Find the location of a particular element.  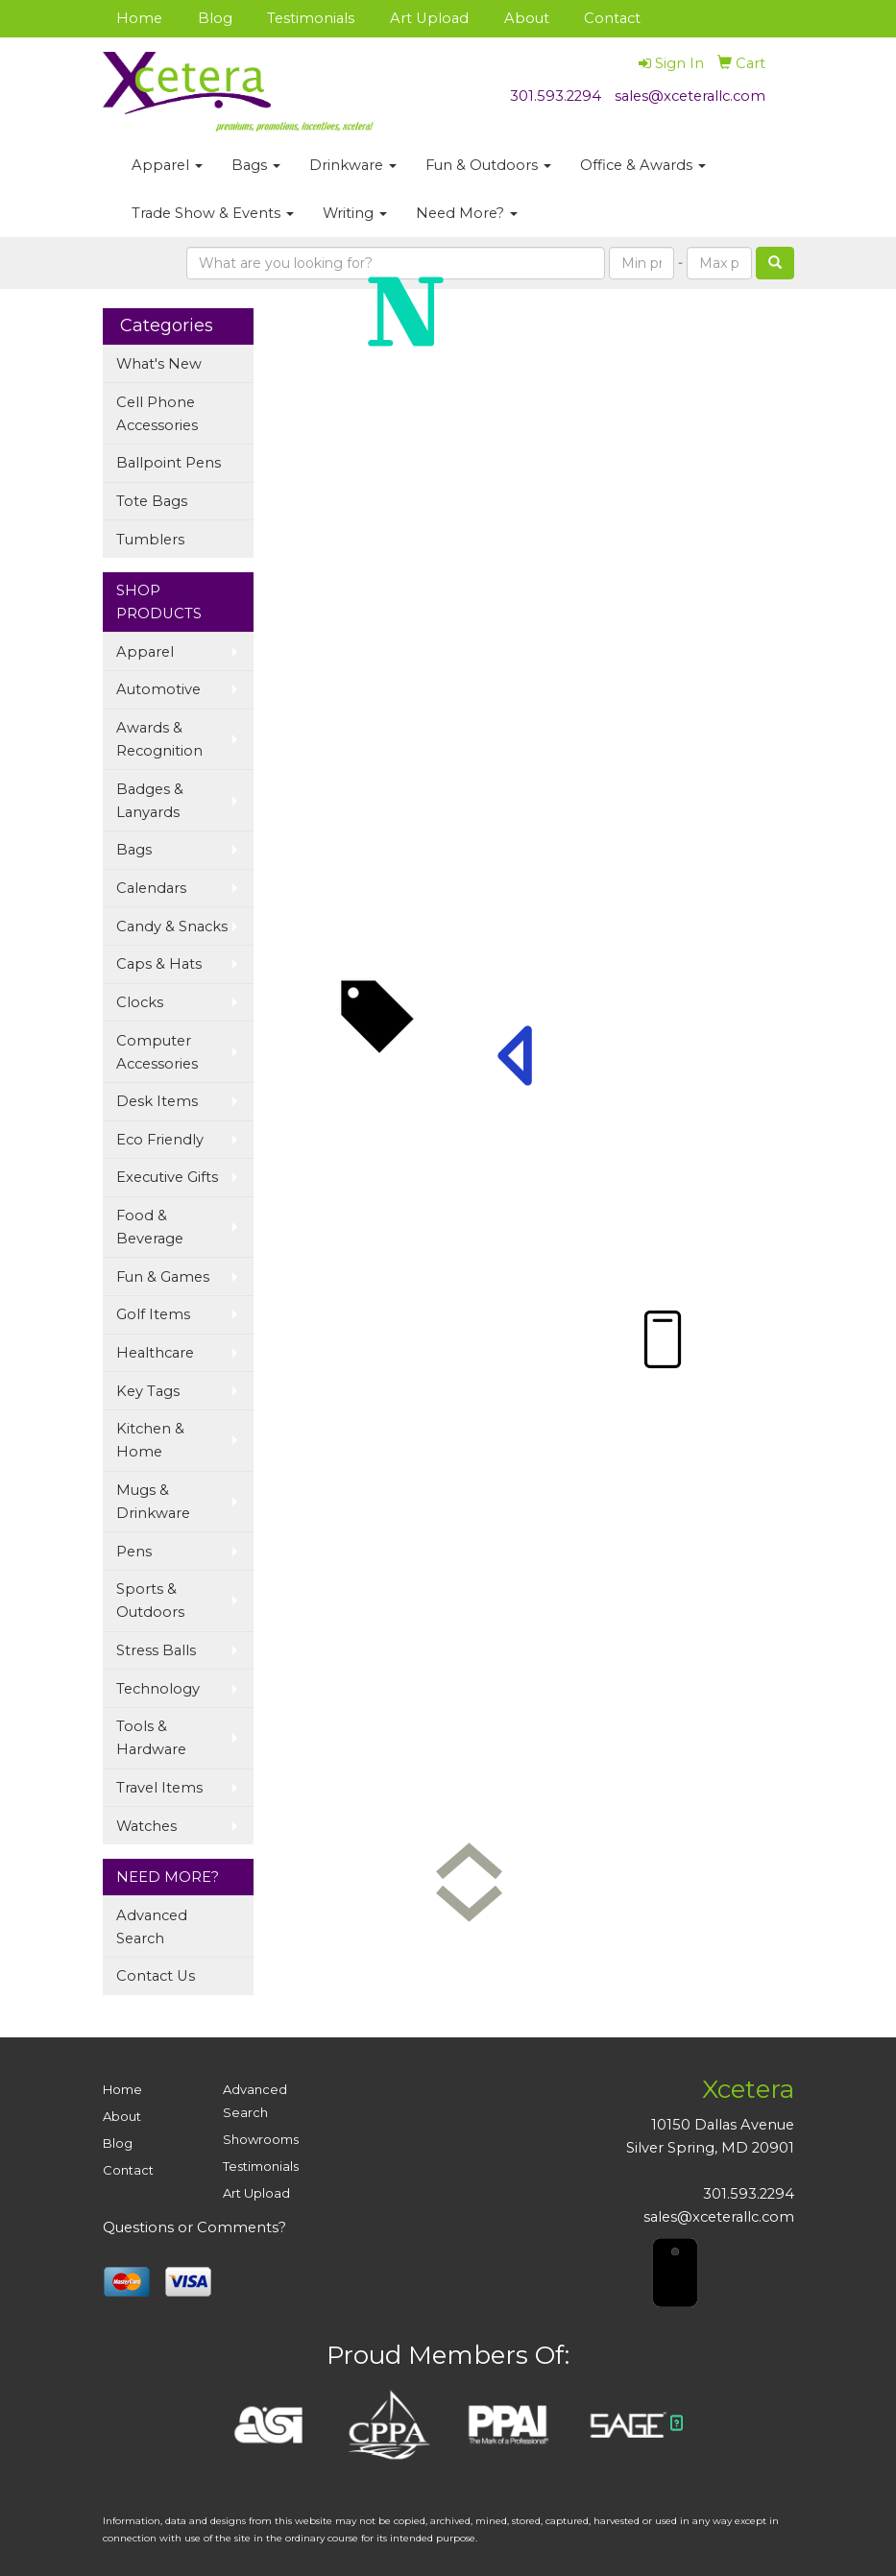

unknown or unrecognized device detected is located at coordinates (676, 2422).